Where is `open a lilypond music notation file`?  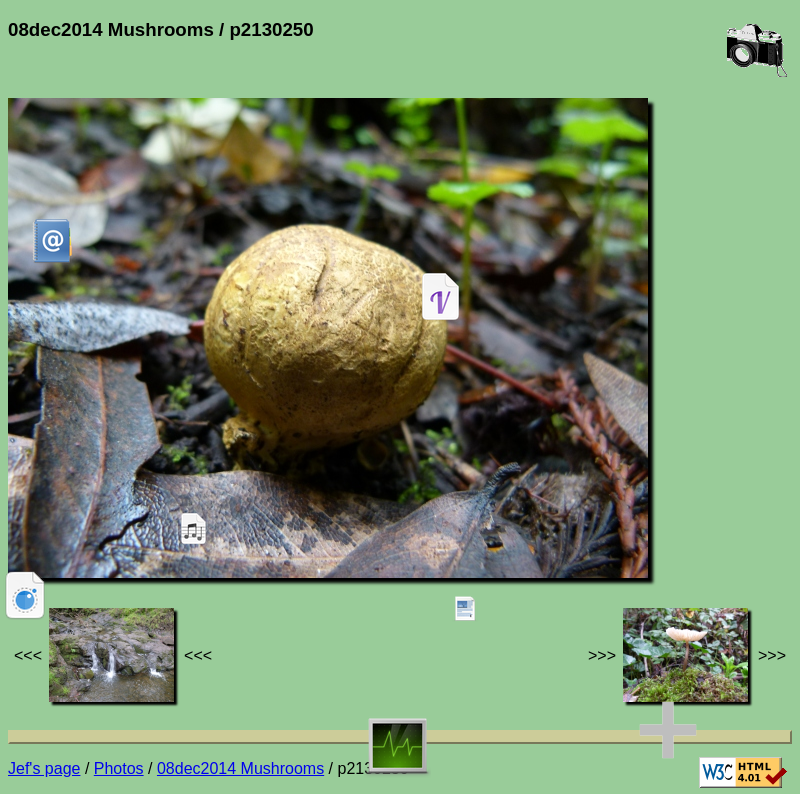
open a lilypond music notation file is located at coordinates (193, 528).